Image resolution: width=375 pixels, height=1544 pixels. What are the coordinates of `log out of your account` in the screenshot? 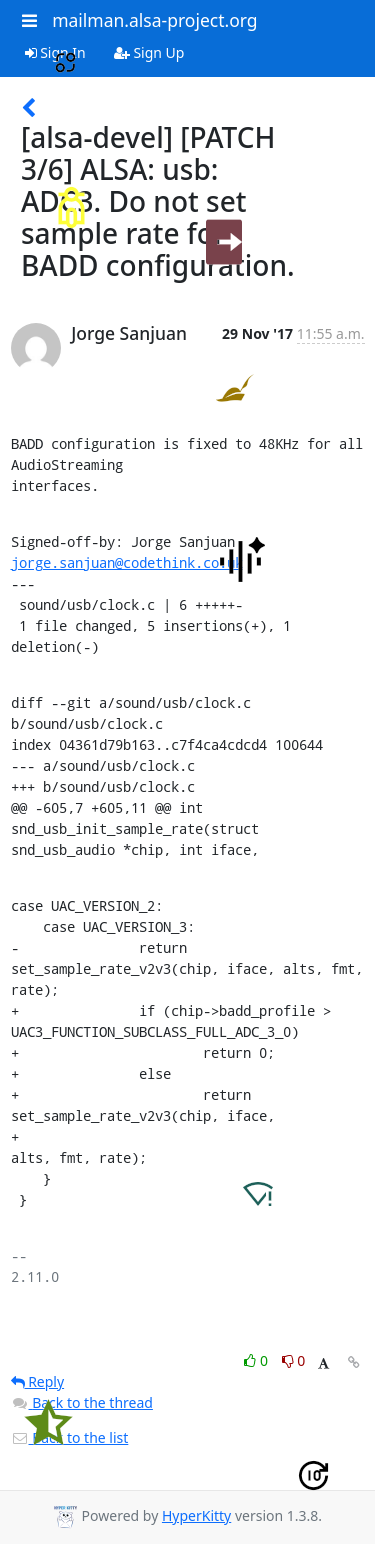 It's located at (224, 242).